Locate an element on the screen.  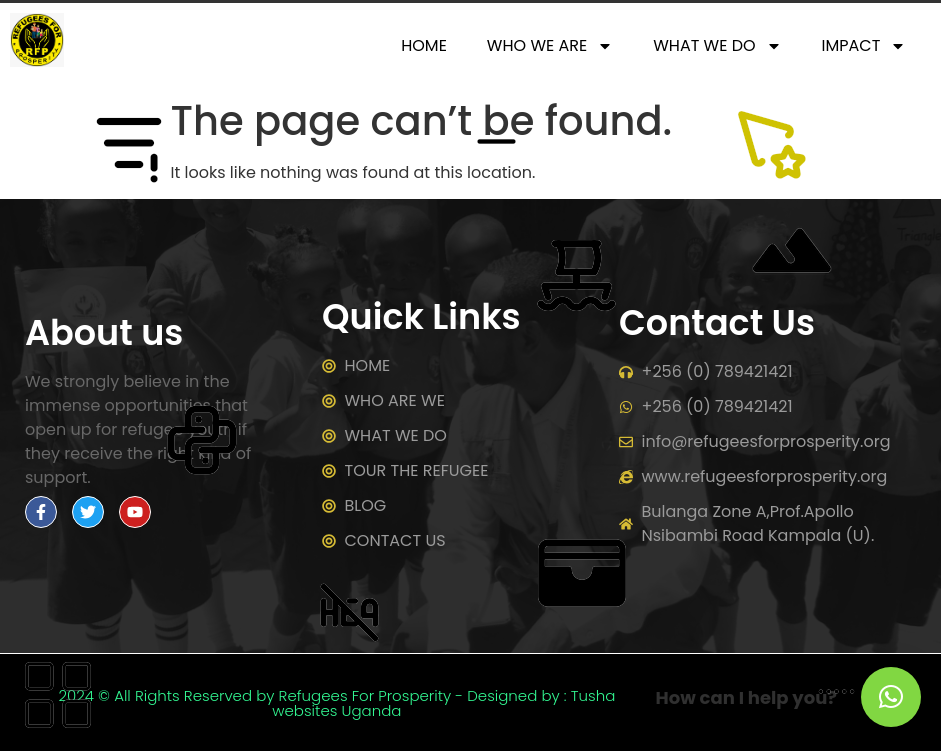
access your wallet or saved payment methods is located at coordinates (582, 573).